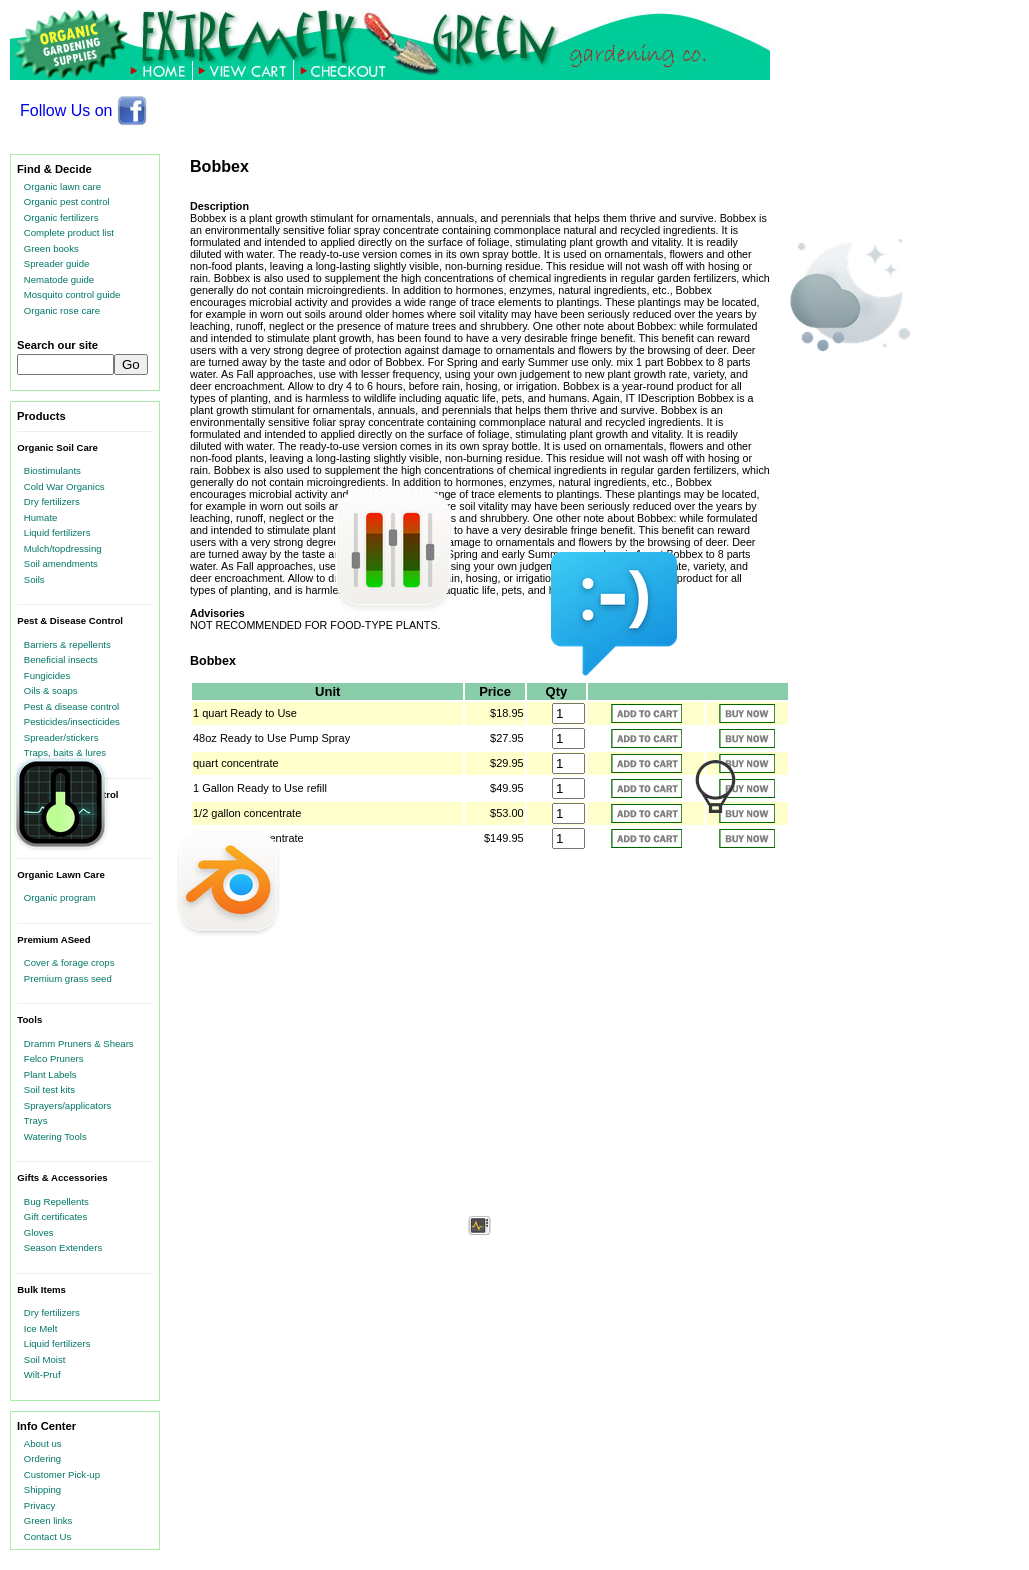  What do you see at coordinates (614, 615) in the screenshot?
I see `open the messaging app` at bounding box center [614, 615].